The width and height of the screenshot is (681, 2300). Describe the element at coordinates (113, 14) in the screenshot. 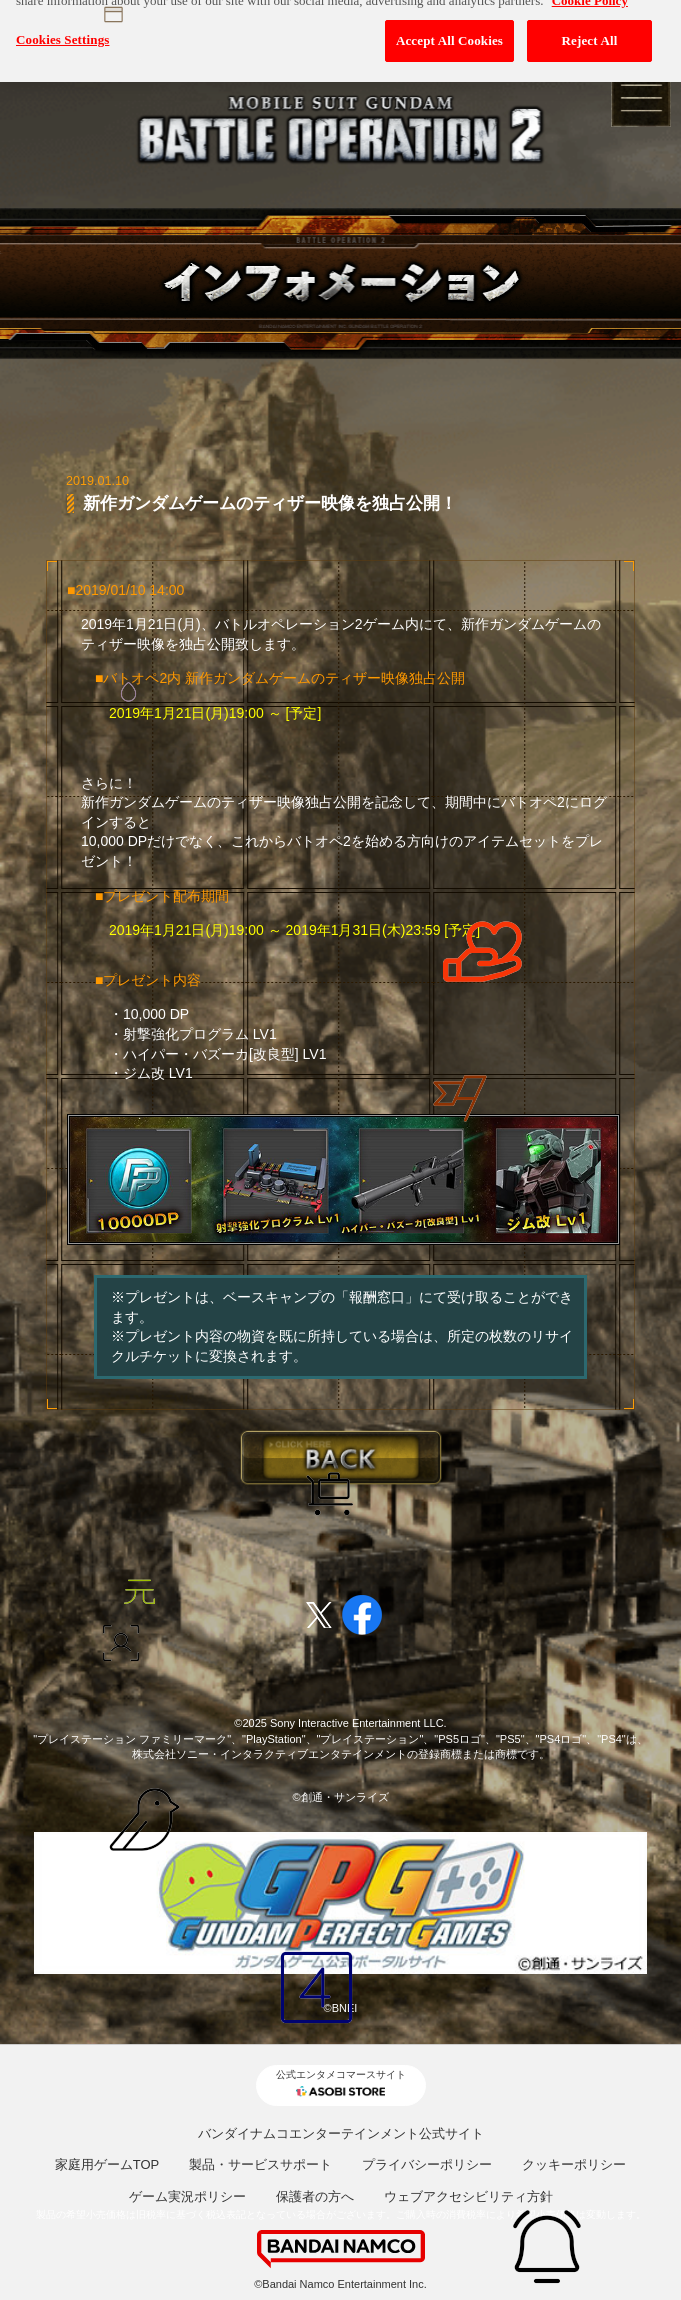

I see `open web browser` at that location.